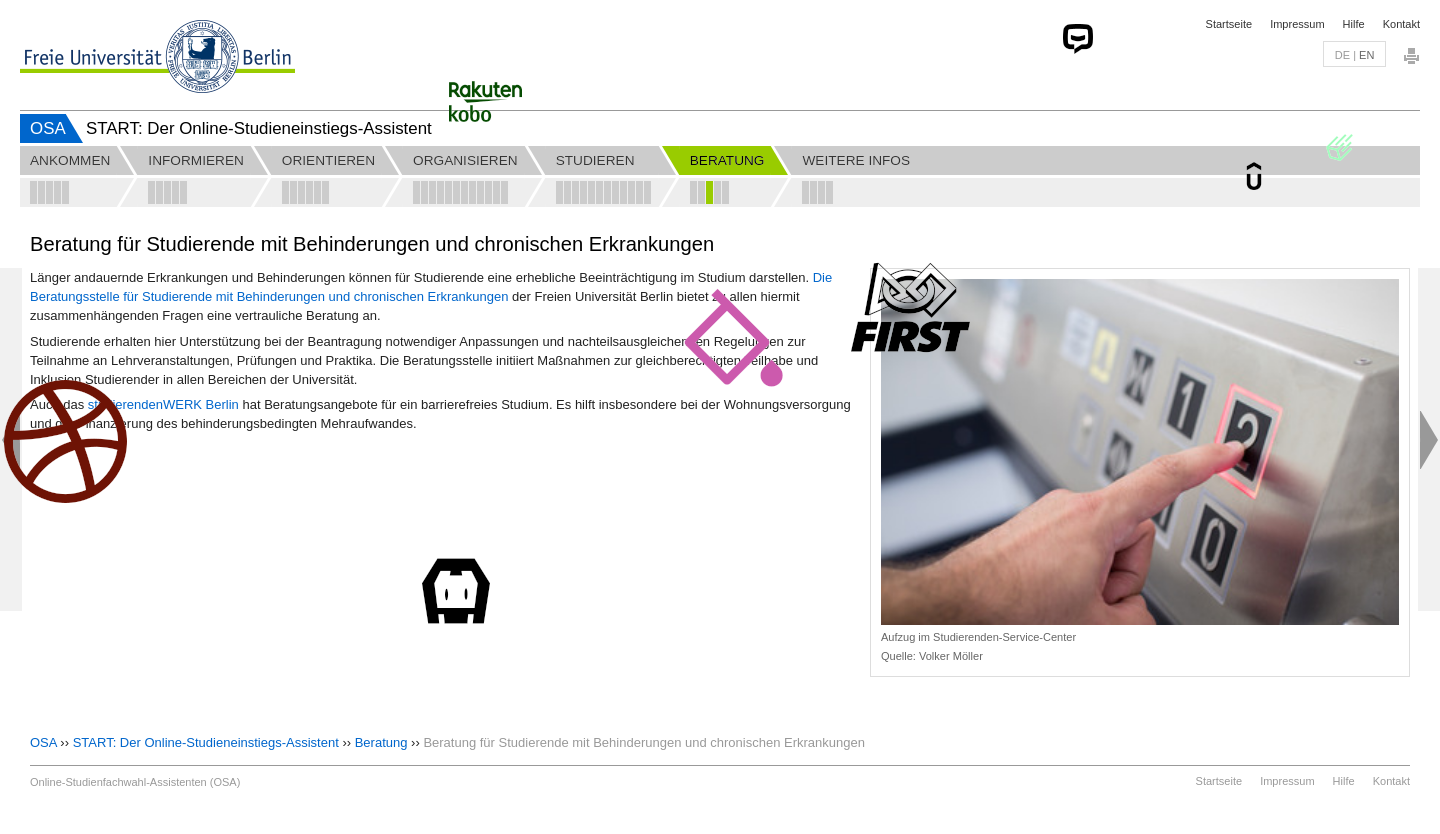  Describe the element at coordinates (731, 337) in the screenshot. I see `access color fill or paint tool` at that location.